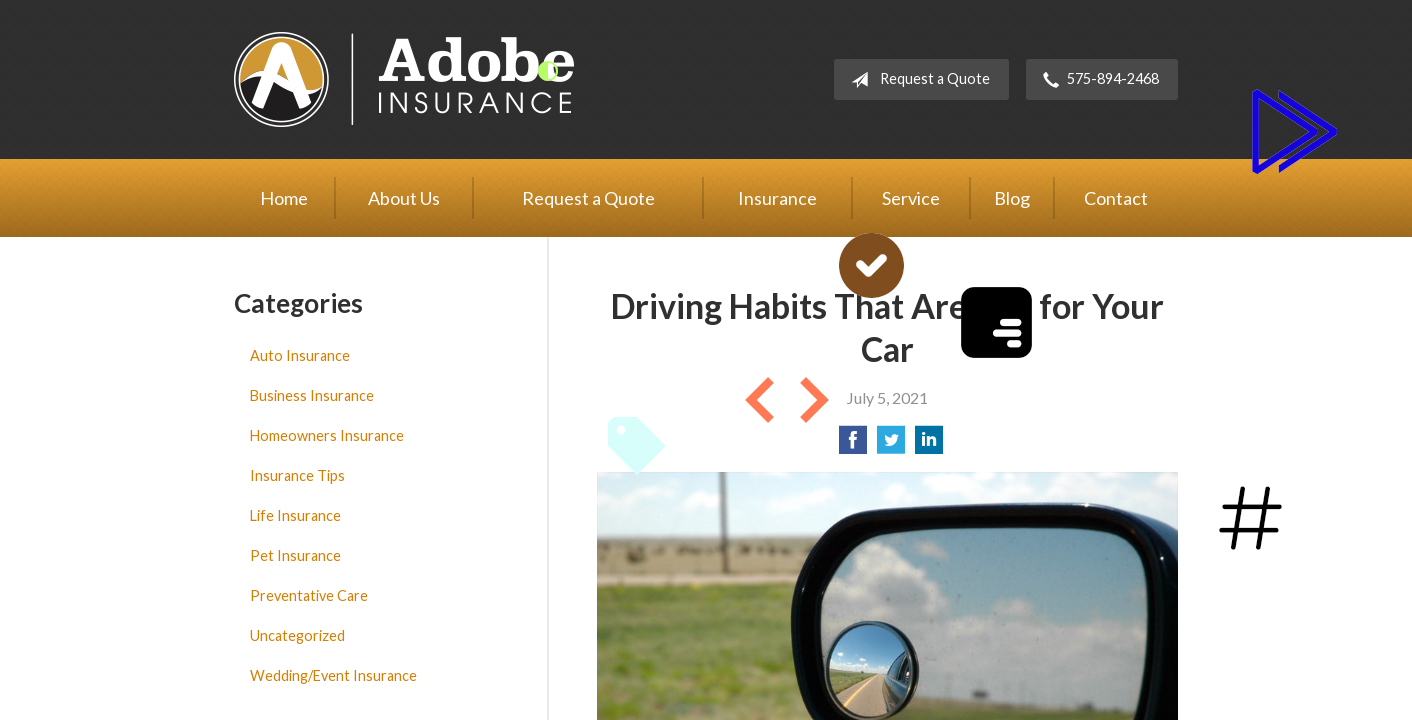 The image size is (1412, 720). Describe the element at coordinates (637, 446) in the screenshot. I see `add a tag or label to an item` at that location.